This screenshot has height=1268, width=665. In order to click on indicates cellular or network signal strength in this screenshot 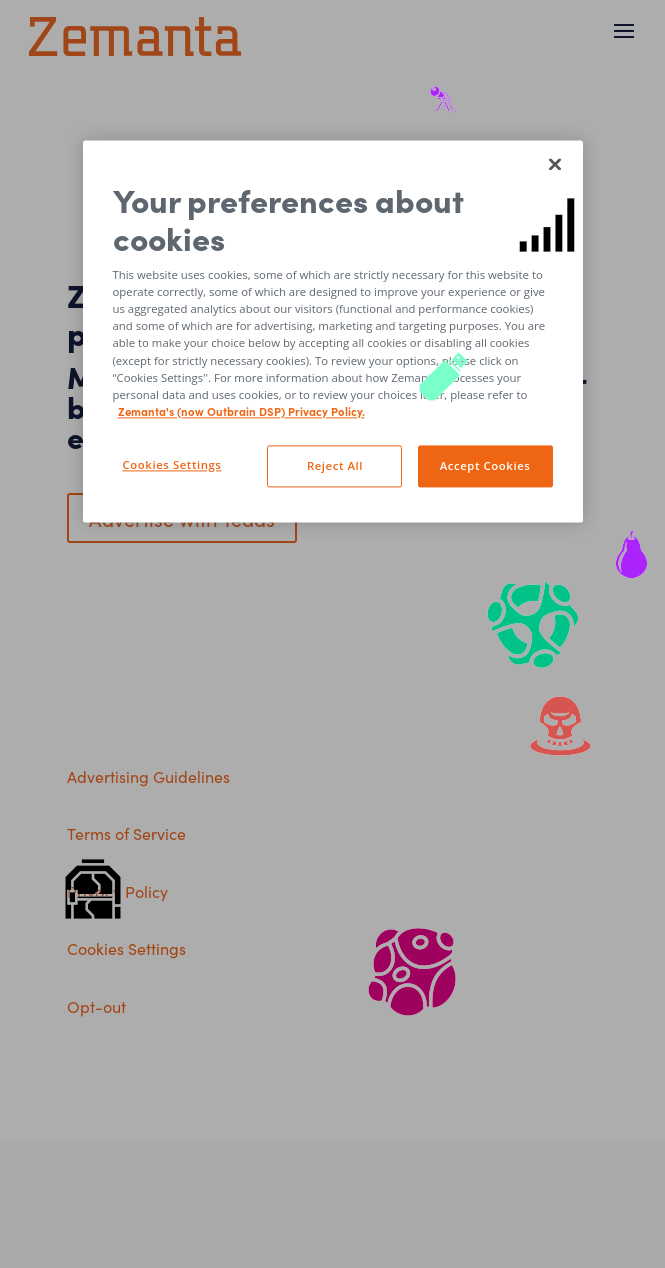, I will do `click(547, 225)`.